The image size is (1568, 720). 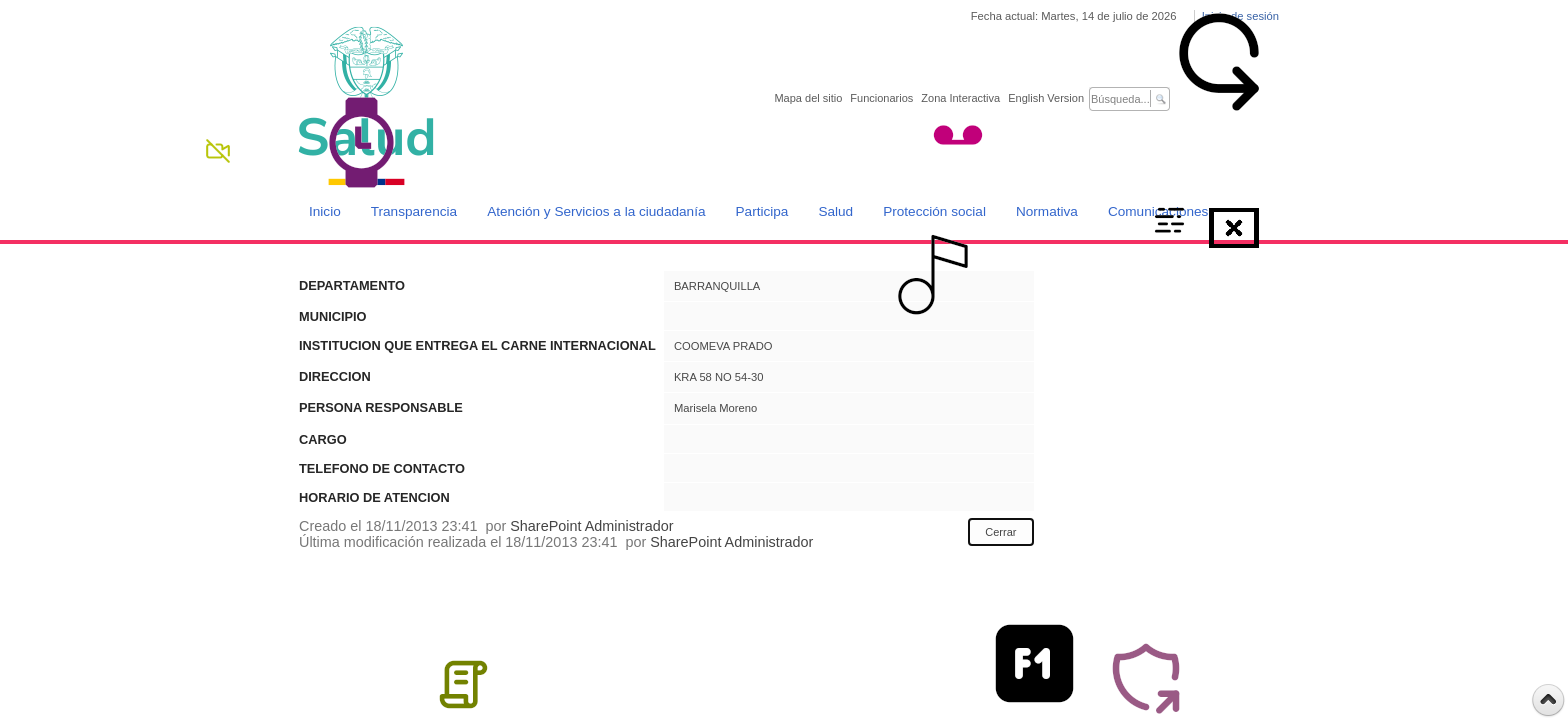 What do you see at coordinates (463, 684) in the screenshot?
I see `view license or terms of service` at bounding box center [463, 684].